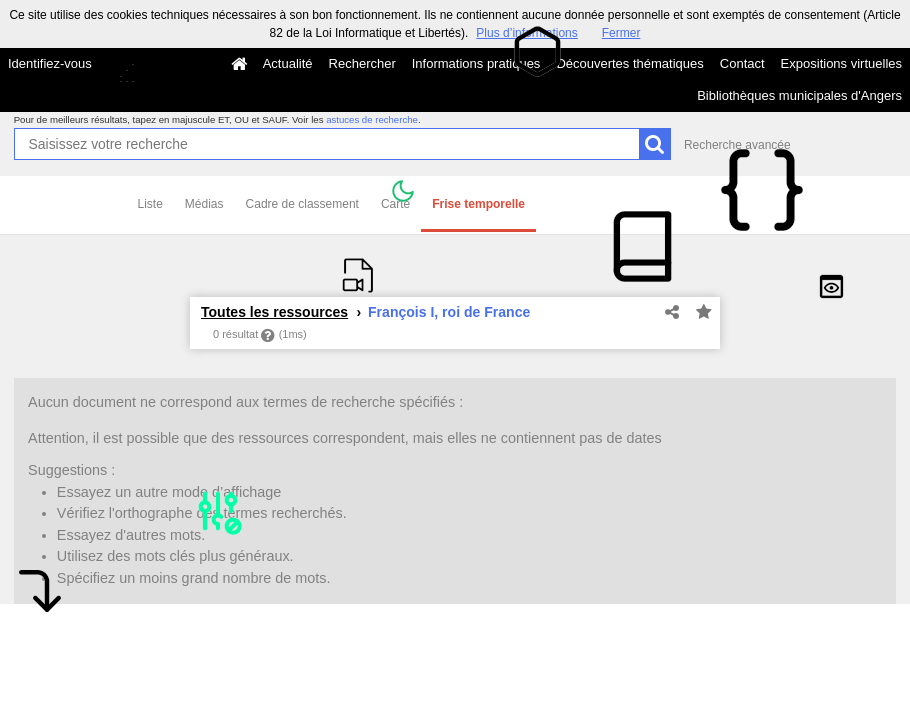 This screenshot has width=910, height=720. Describe the element at coordinates (762, 190) in the screenshot. I see `view or edit JSON data` at that location.